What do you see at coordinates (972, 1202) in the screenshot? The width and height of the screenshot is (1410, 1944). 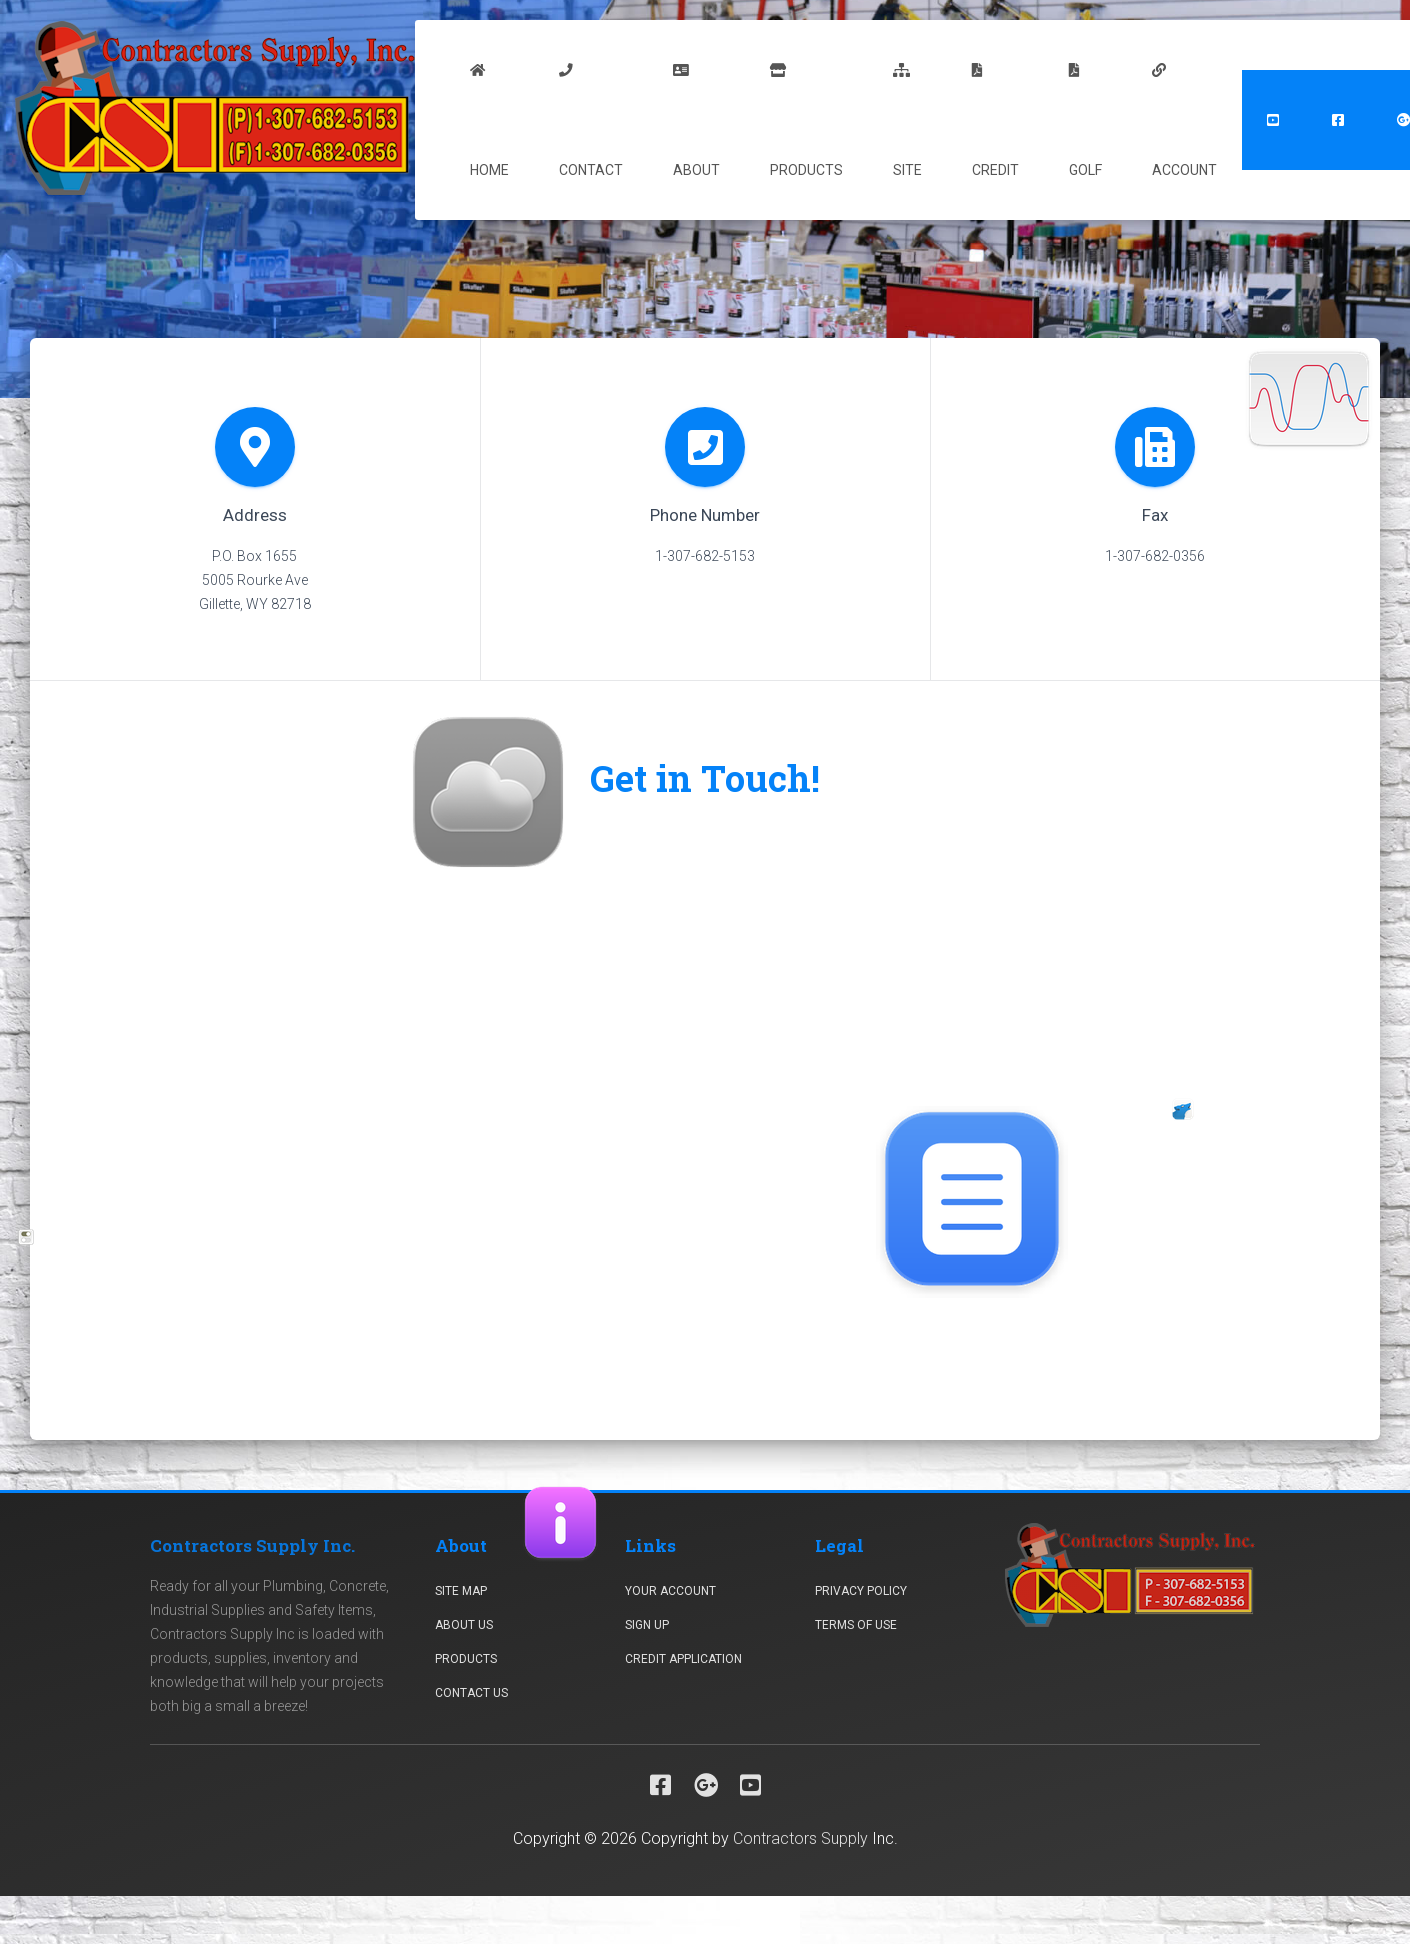 I see `open system actions or shortcuts settings` at bounding box center [972, 1202].